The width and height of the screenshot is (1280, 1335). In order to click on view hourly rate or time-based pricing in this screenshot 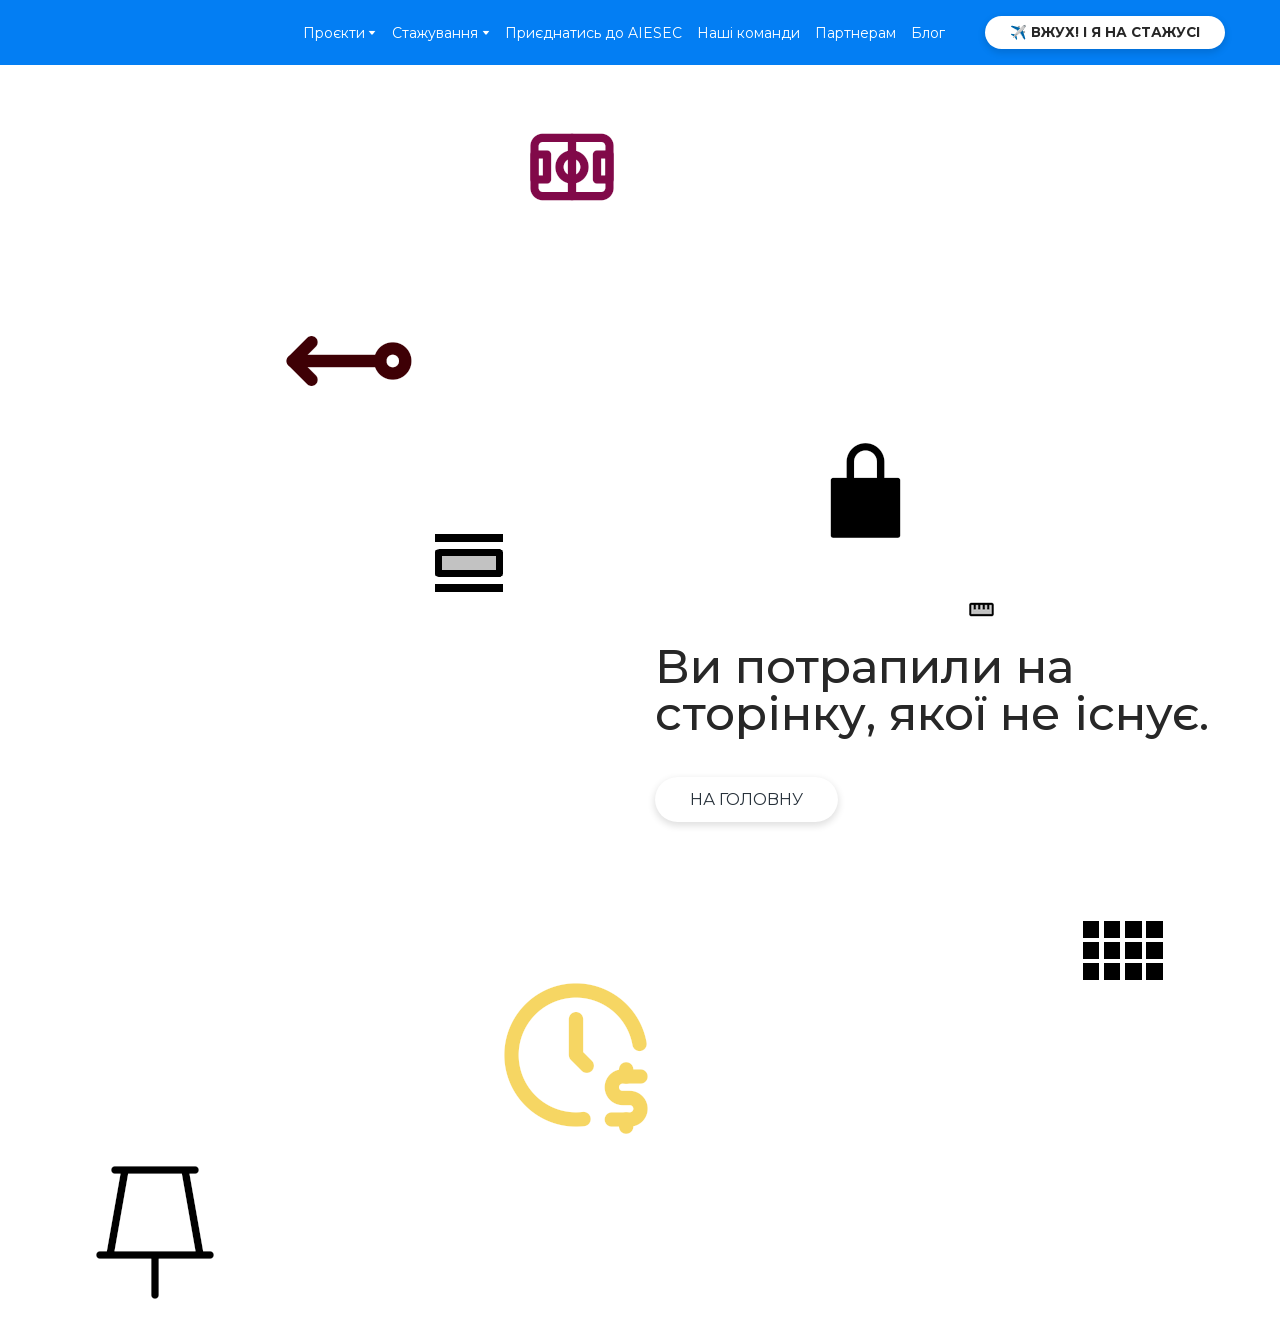, I will do `click(576, 1055)`.